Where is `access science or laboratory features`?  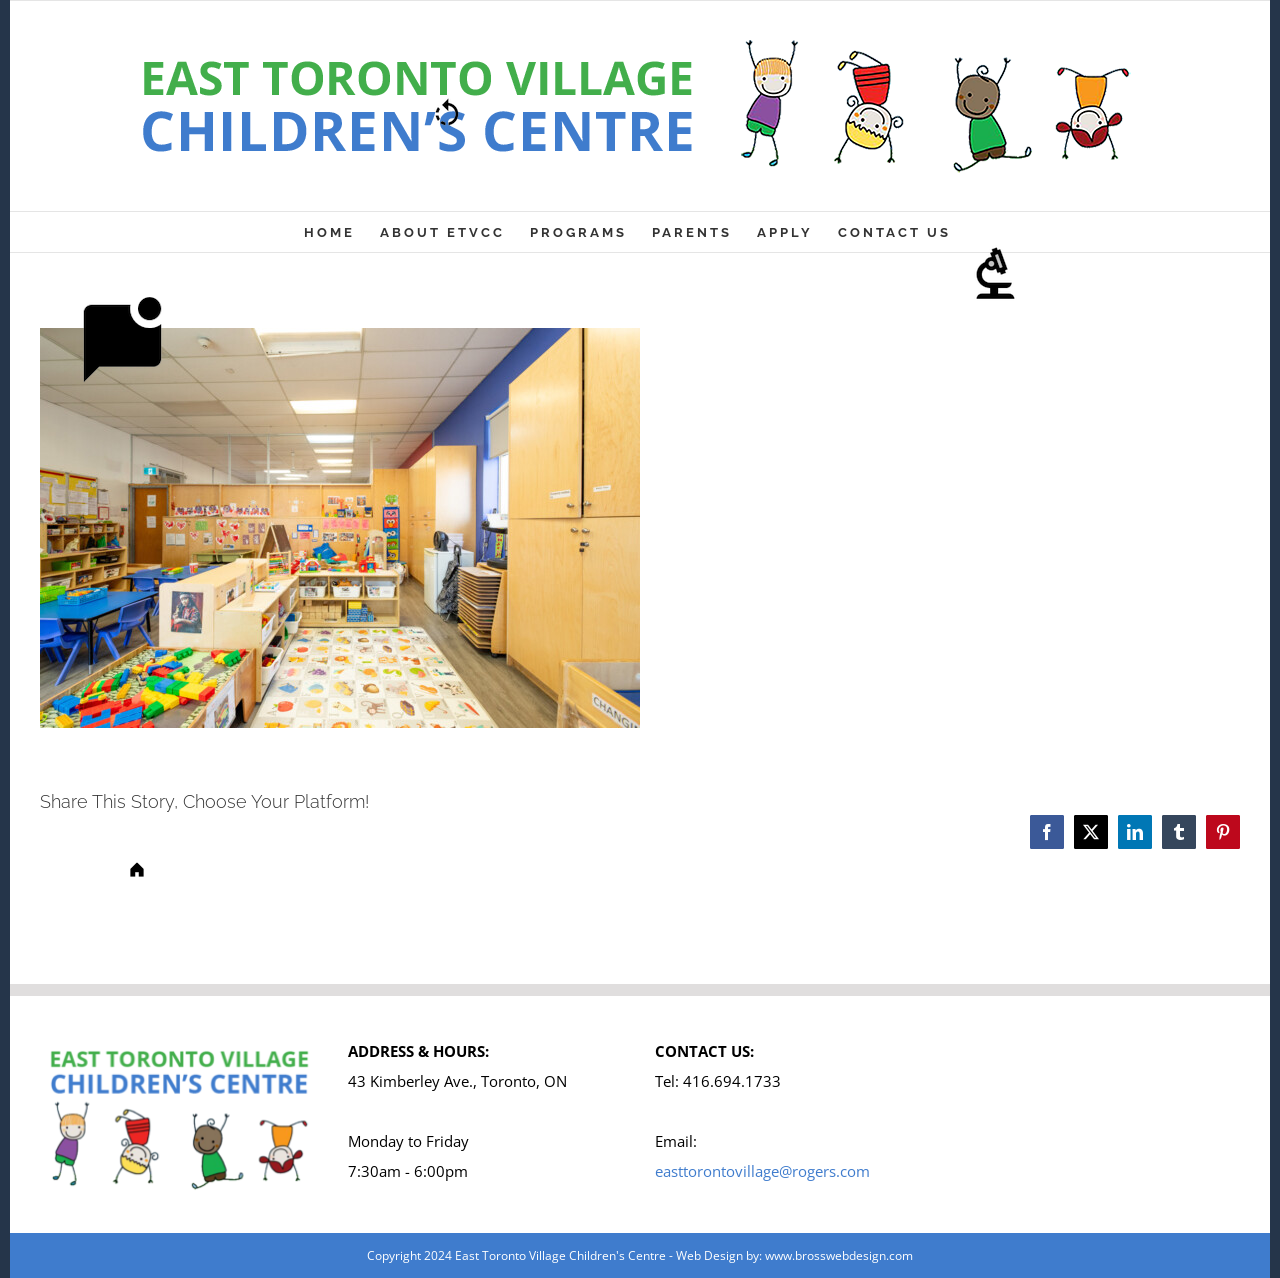
access science or laboratory features is located at coordinates (995, 274).